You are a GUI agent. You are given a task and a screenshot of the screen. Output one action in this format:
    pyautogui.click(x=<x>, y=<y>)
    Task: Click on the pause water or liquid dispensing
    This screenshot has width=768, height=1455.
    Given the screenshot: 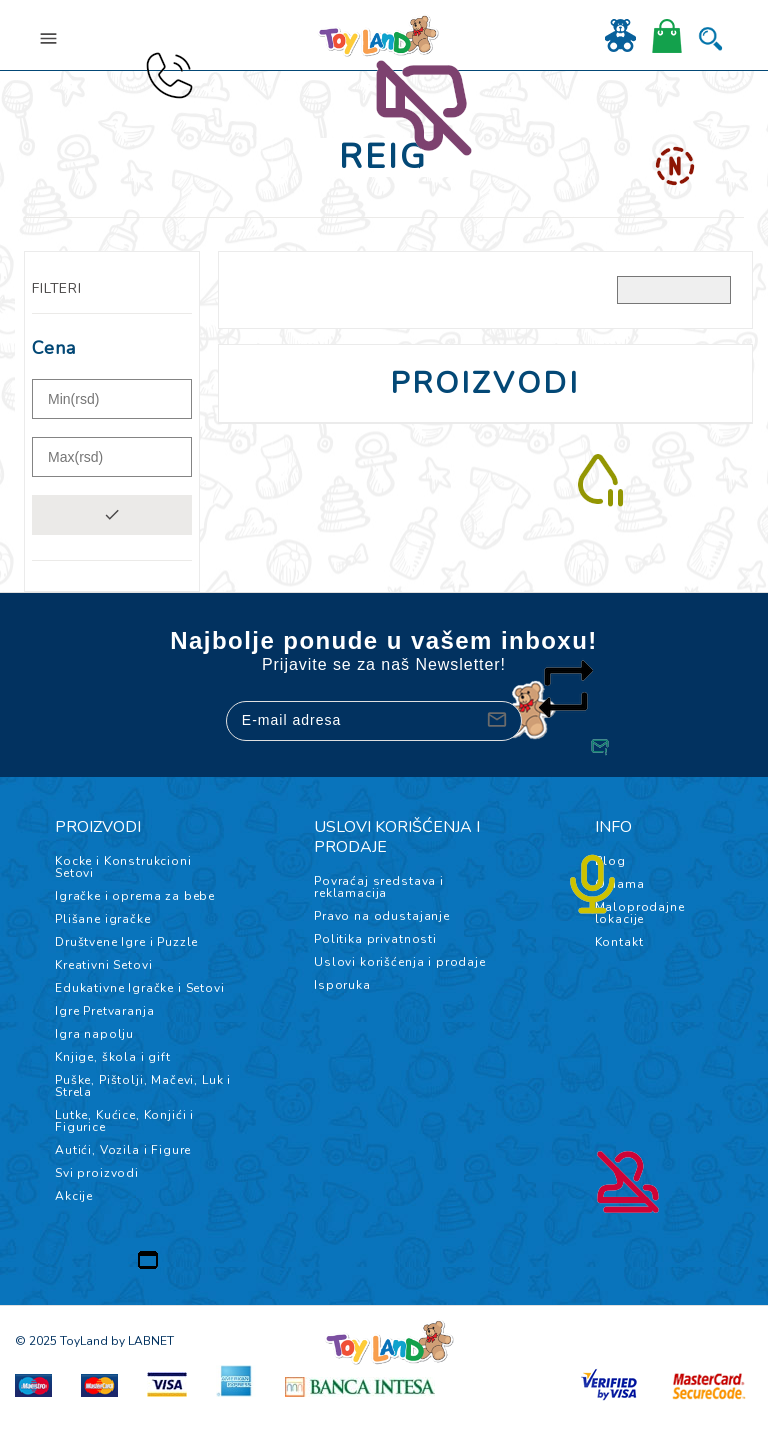 What is the action you would take?
    pyautogui.click(x=598, y=479)
    